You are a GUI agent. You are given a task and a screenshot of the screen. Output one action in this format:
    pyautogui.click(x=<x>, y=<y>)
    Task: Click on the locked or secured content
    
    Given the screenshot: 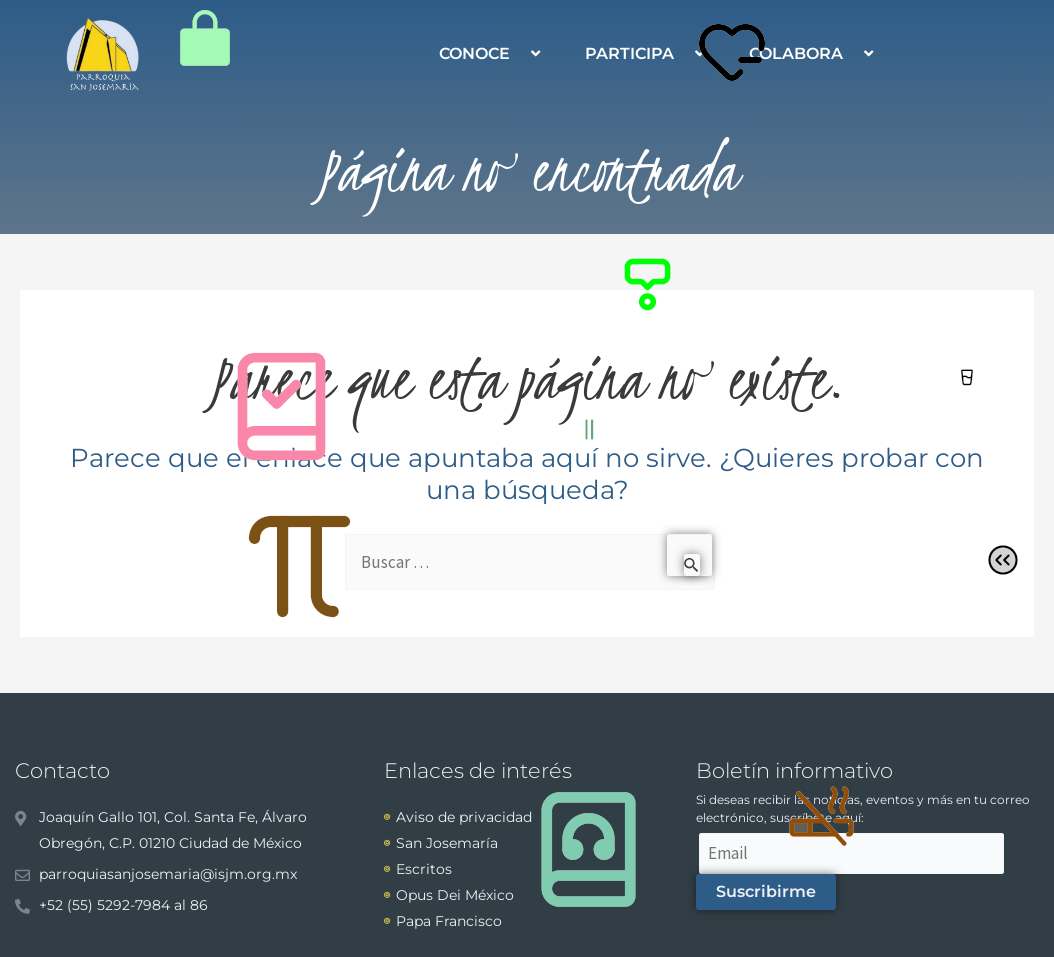 What is the action you would take?
    pyautogui.click(x=205, y=41)
    